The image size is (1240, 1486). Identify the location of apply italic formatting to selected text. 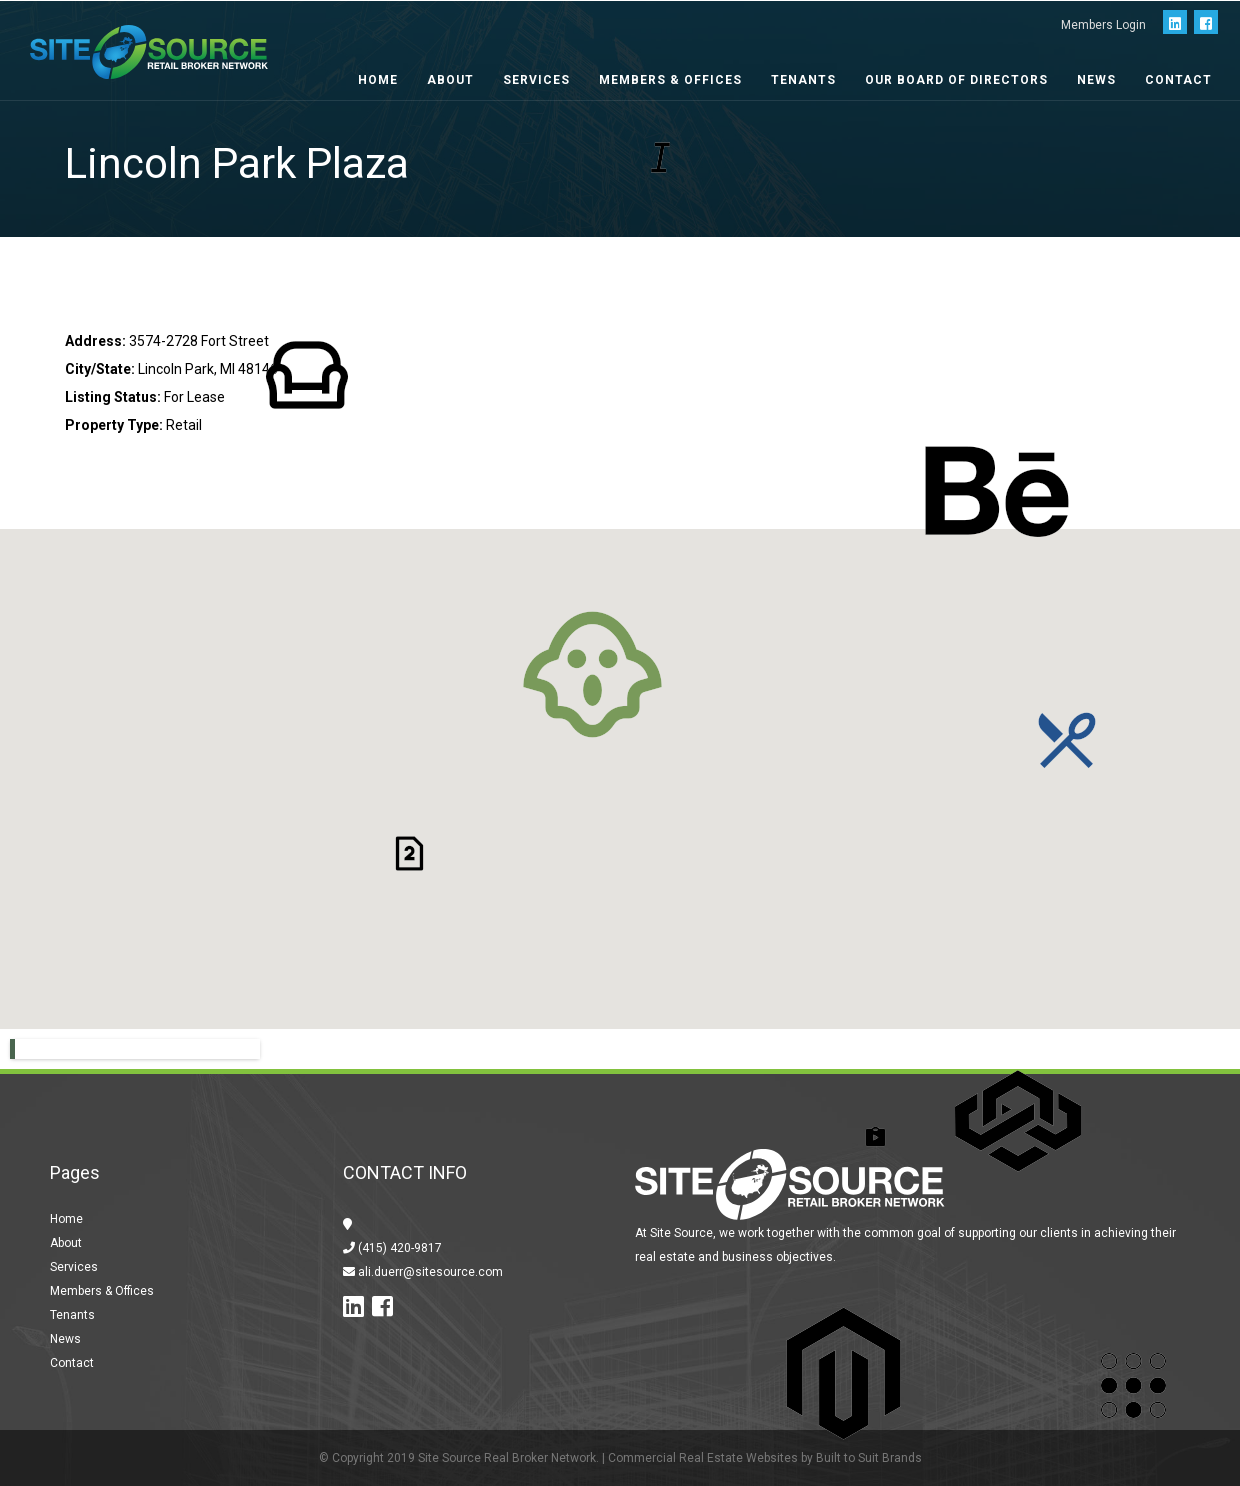
(660, 157).